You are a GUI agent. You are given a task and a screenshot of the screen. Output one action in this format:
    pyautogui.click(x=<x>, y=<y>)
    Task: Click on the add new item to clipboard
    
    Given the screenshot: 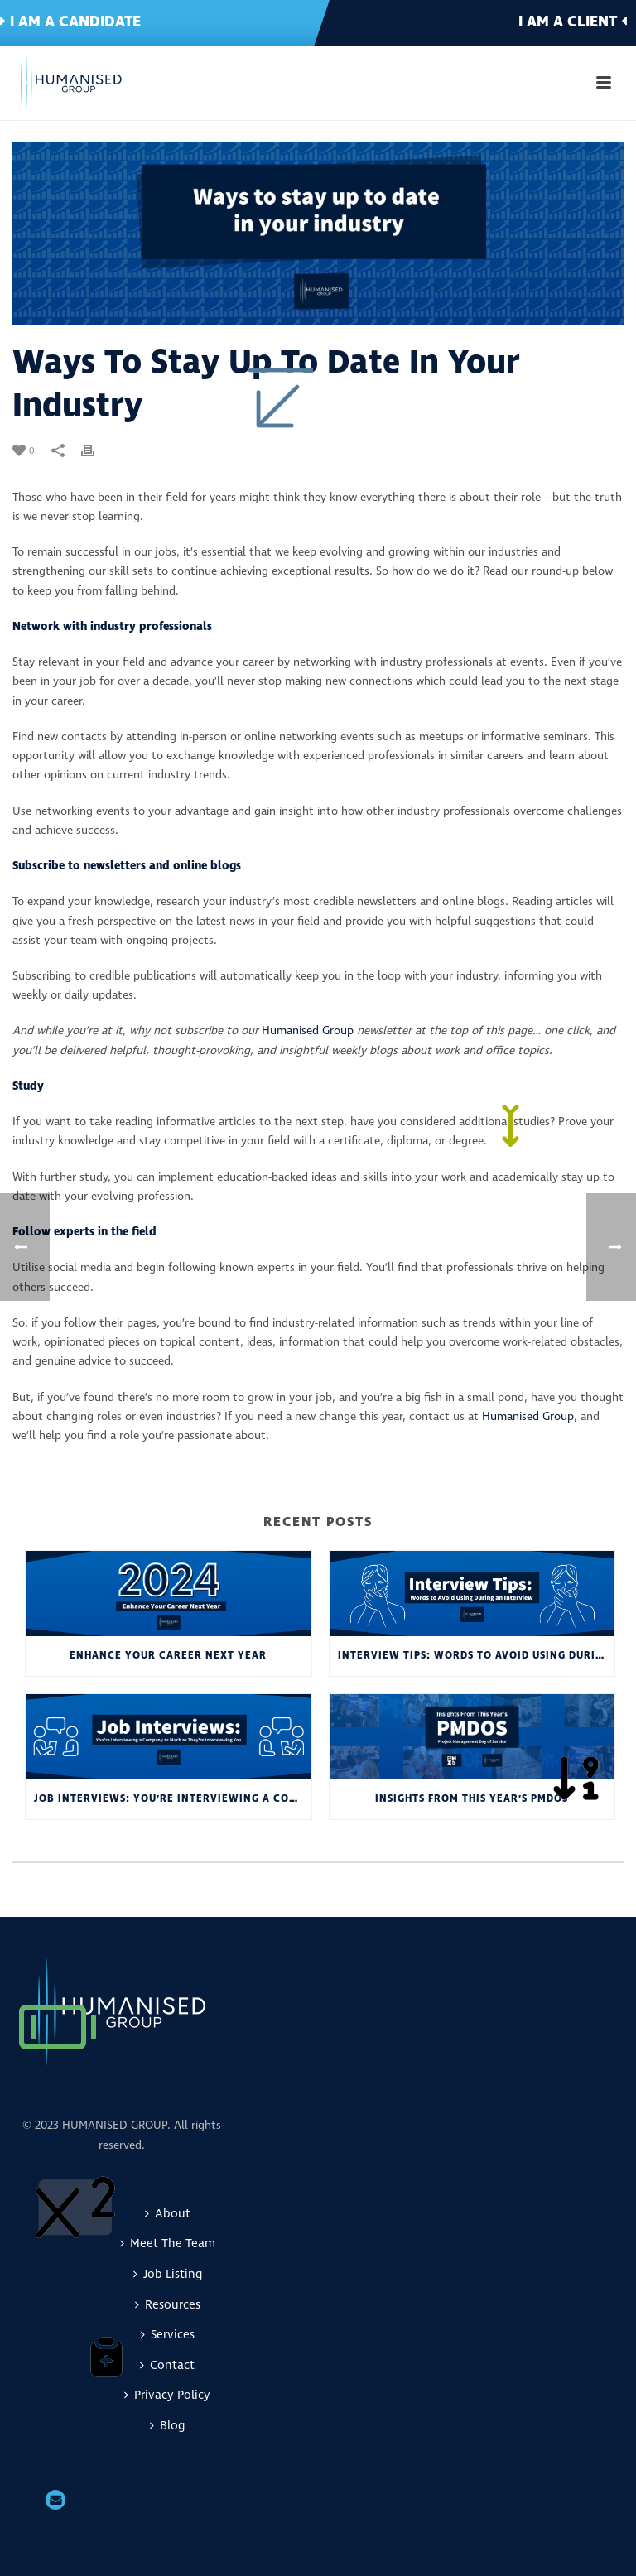 What is the action you would take?
    pyautogui.click(x=106, y=2357)
    